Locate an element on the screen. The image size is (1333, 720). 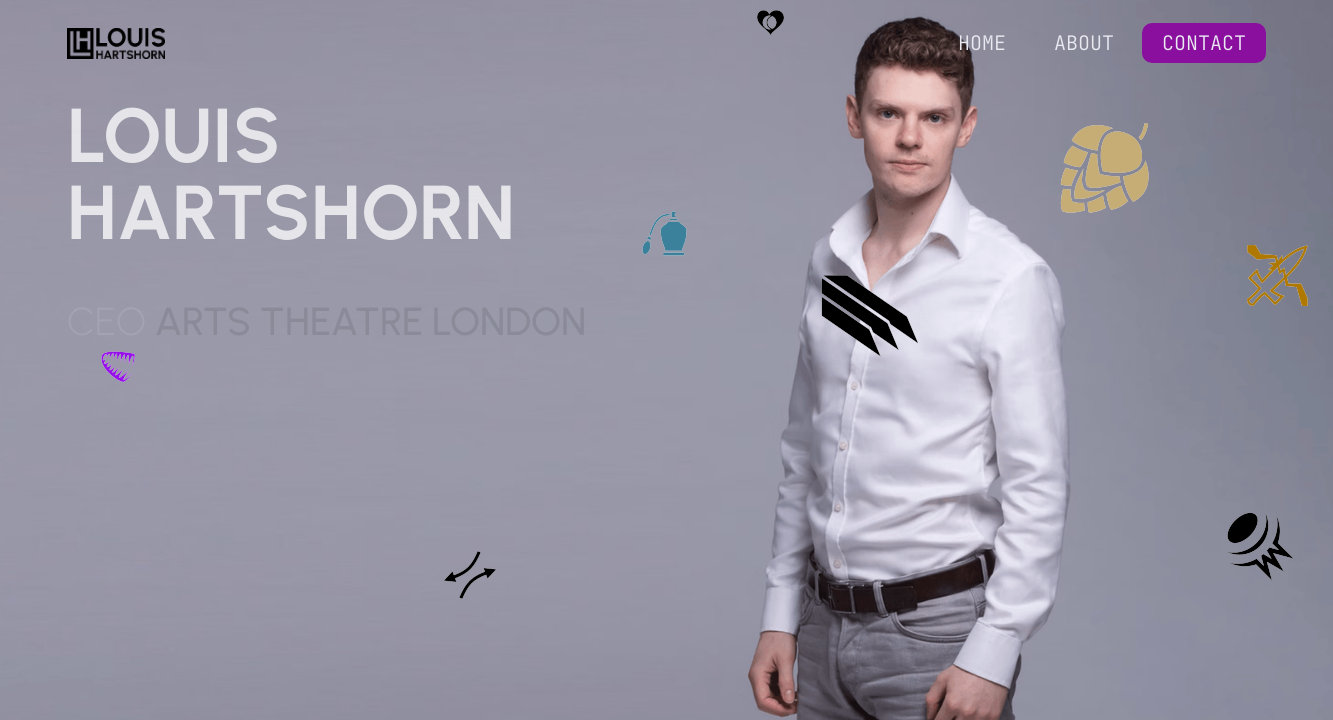
select a monster or creature type in a game is located at coordinates (118, 366).